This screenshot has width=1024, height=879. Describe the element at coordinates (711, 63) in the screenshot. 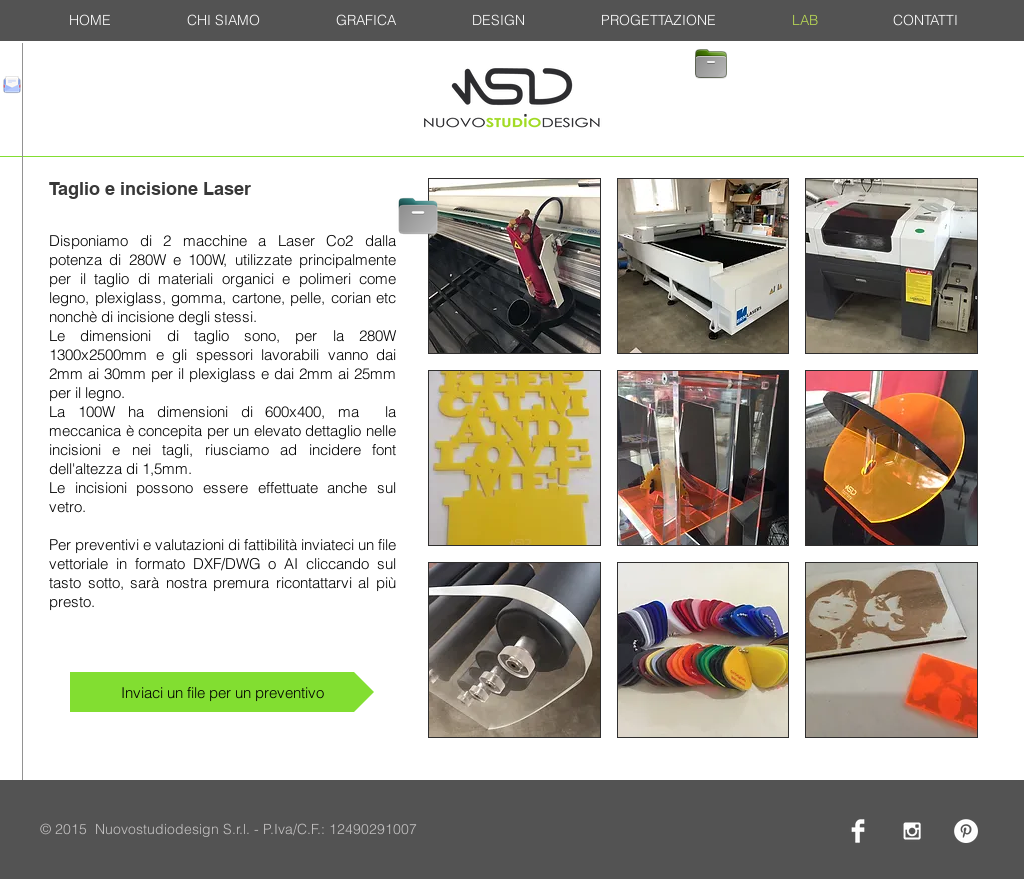

I see `open the file manager` at that location.